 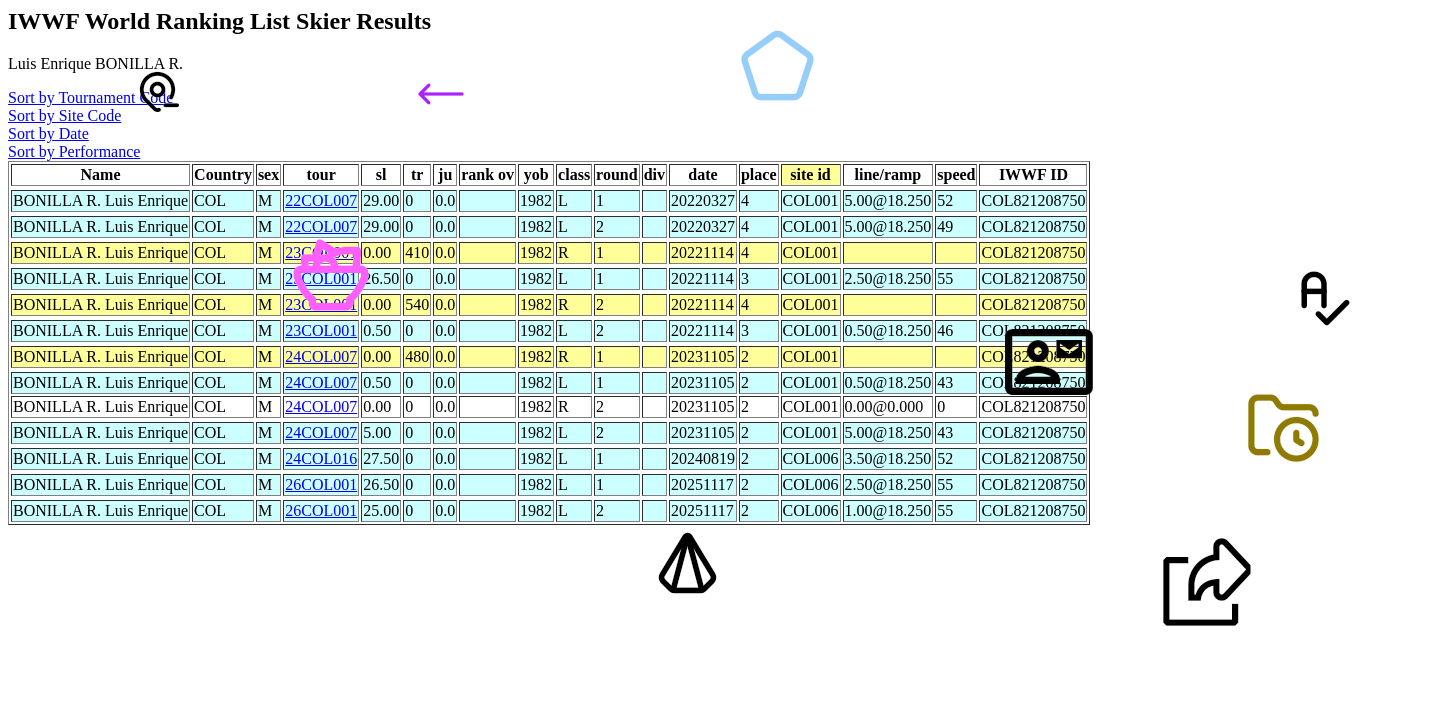 What do you see at coordinates (1283, 426) in the screenshot?
I see `view file history or recent activity` at bounding box center [1283, 426].